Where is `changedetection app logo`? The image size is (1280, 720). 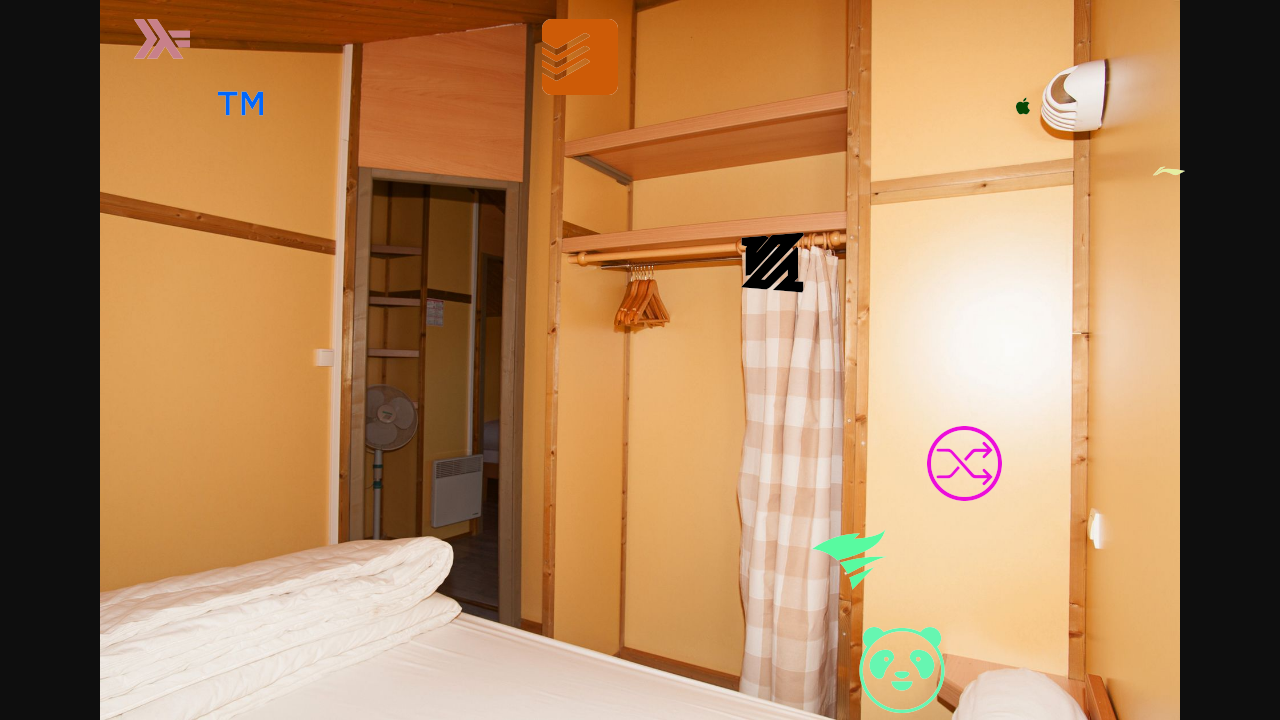
changedetection app logo is located at coordinates (964, 463).